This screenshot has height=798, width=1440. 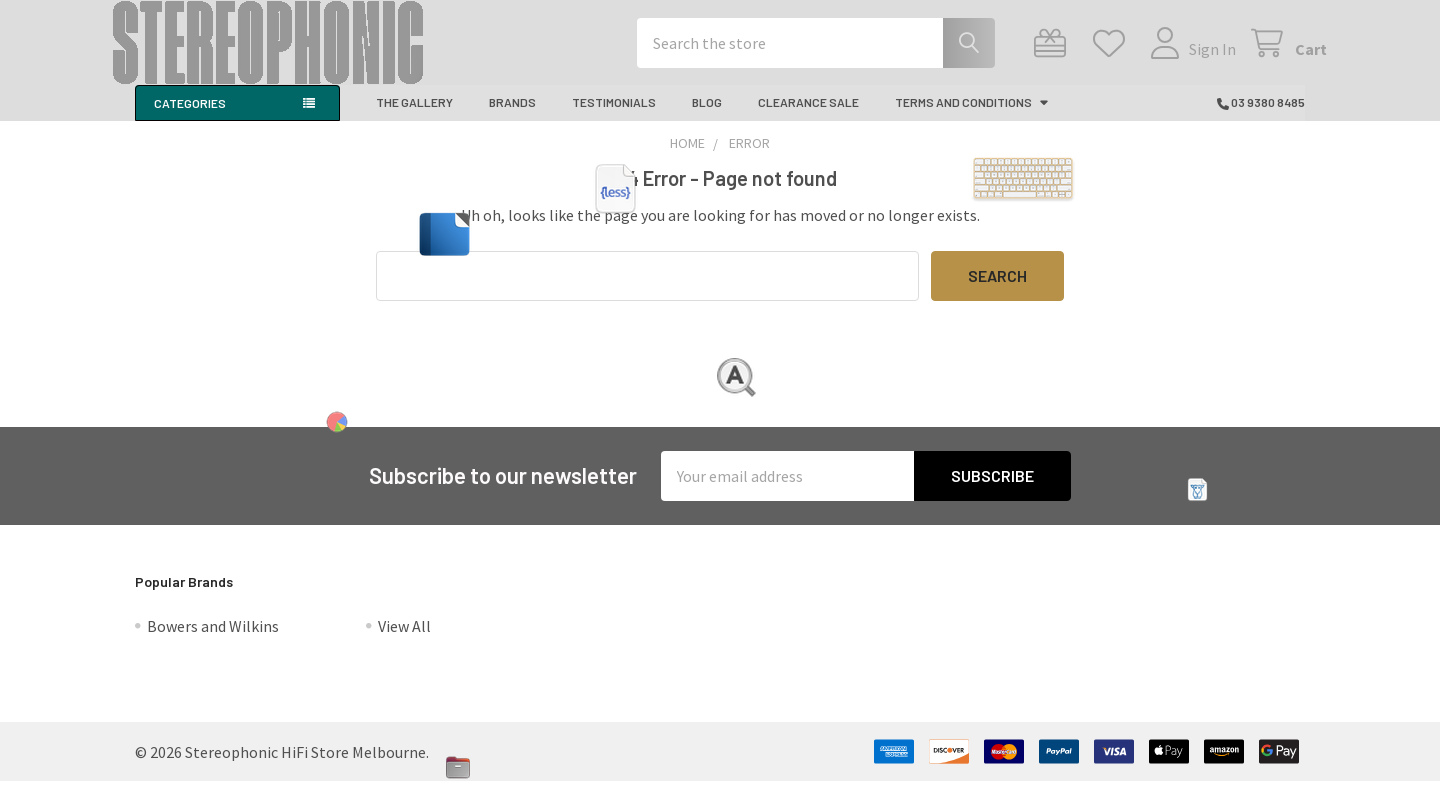 I want to click on change desktop wallpaper settings, so click(x=444, y=232).